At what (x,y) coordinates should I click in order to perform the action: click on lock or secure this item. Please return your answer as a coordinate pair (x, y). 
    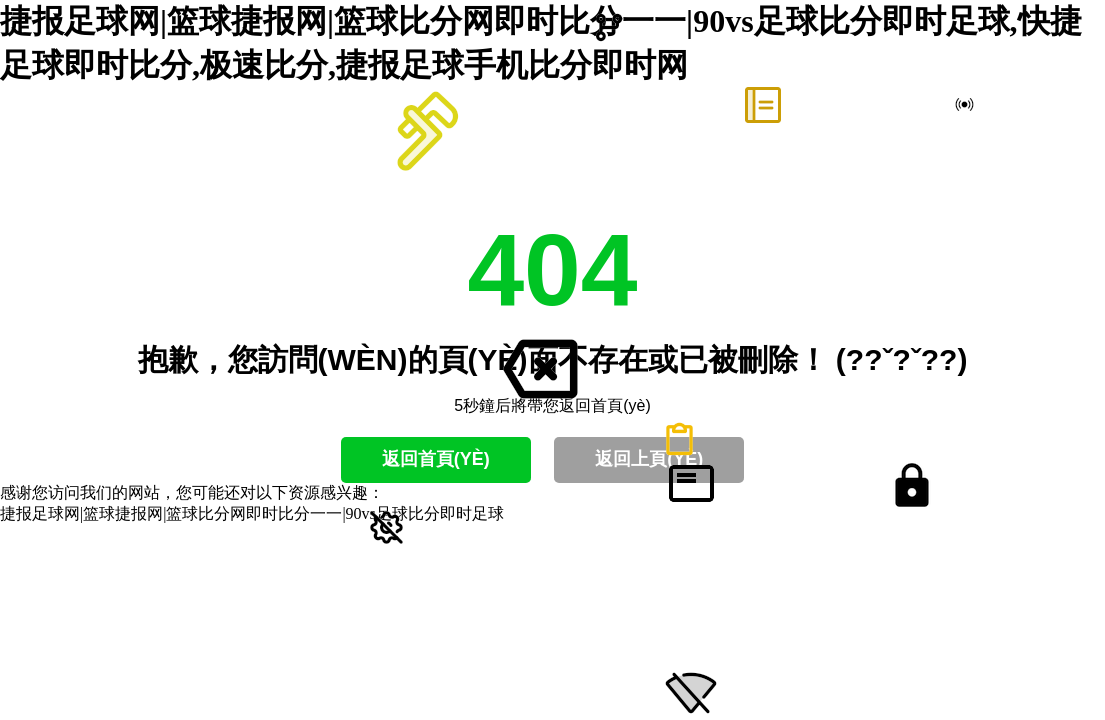
    Looking at the image, I should click on (912, 486).